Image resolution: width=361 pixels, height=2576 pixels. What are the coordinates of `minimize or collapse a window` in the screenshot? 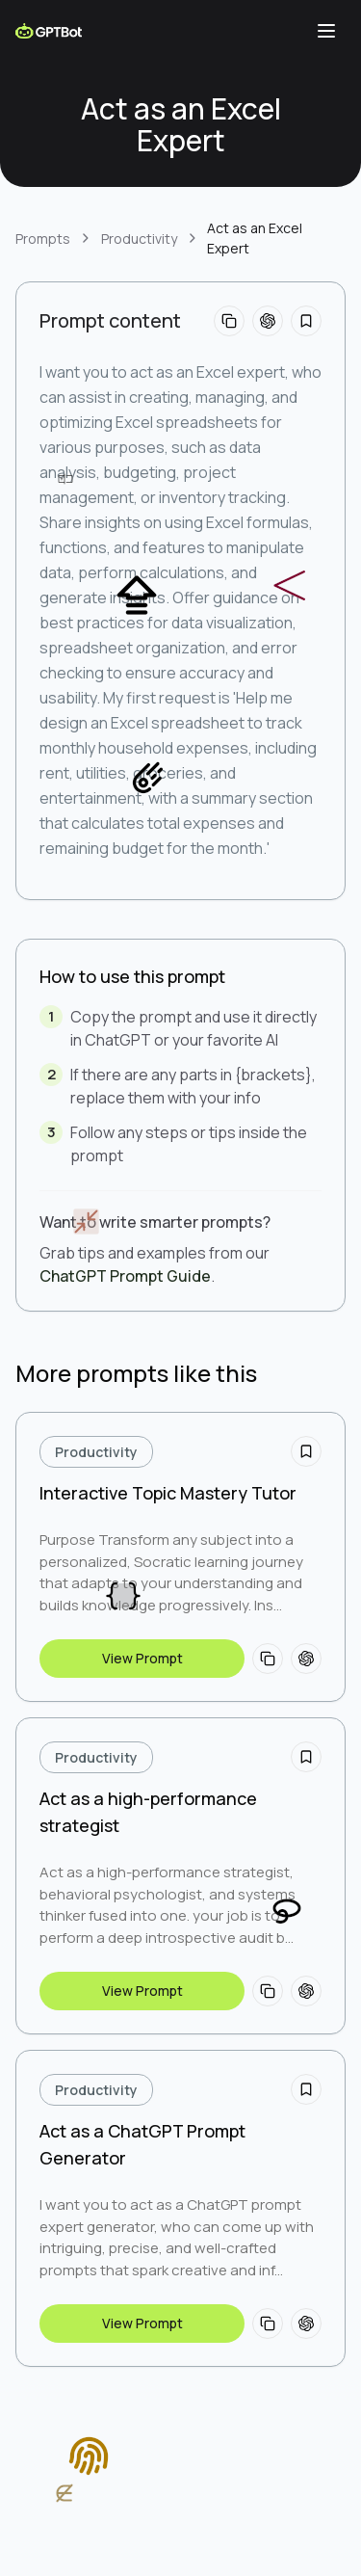 It's located at (86, 1221).